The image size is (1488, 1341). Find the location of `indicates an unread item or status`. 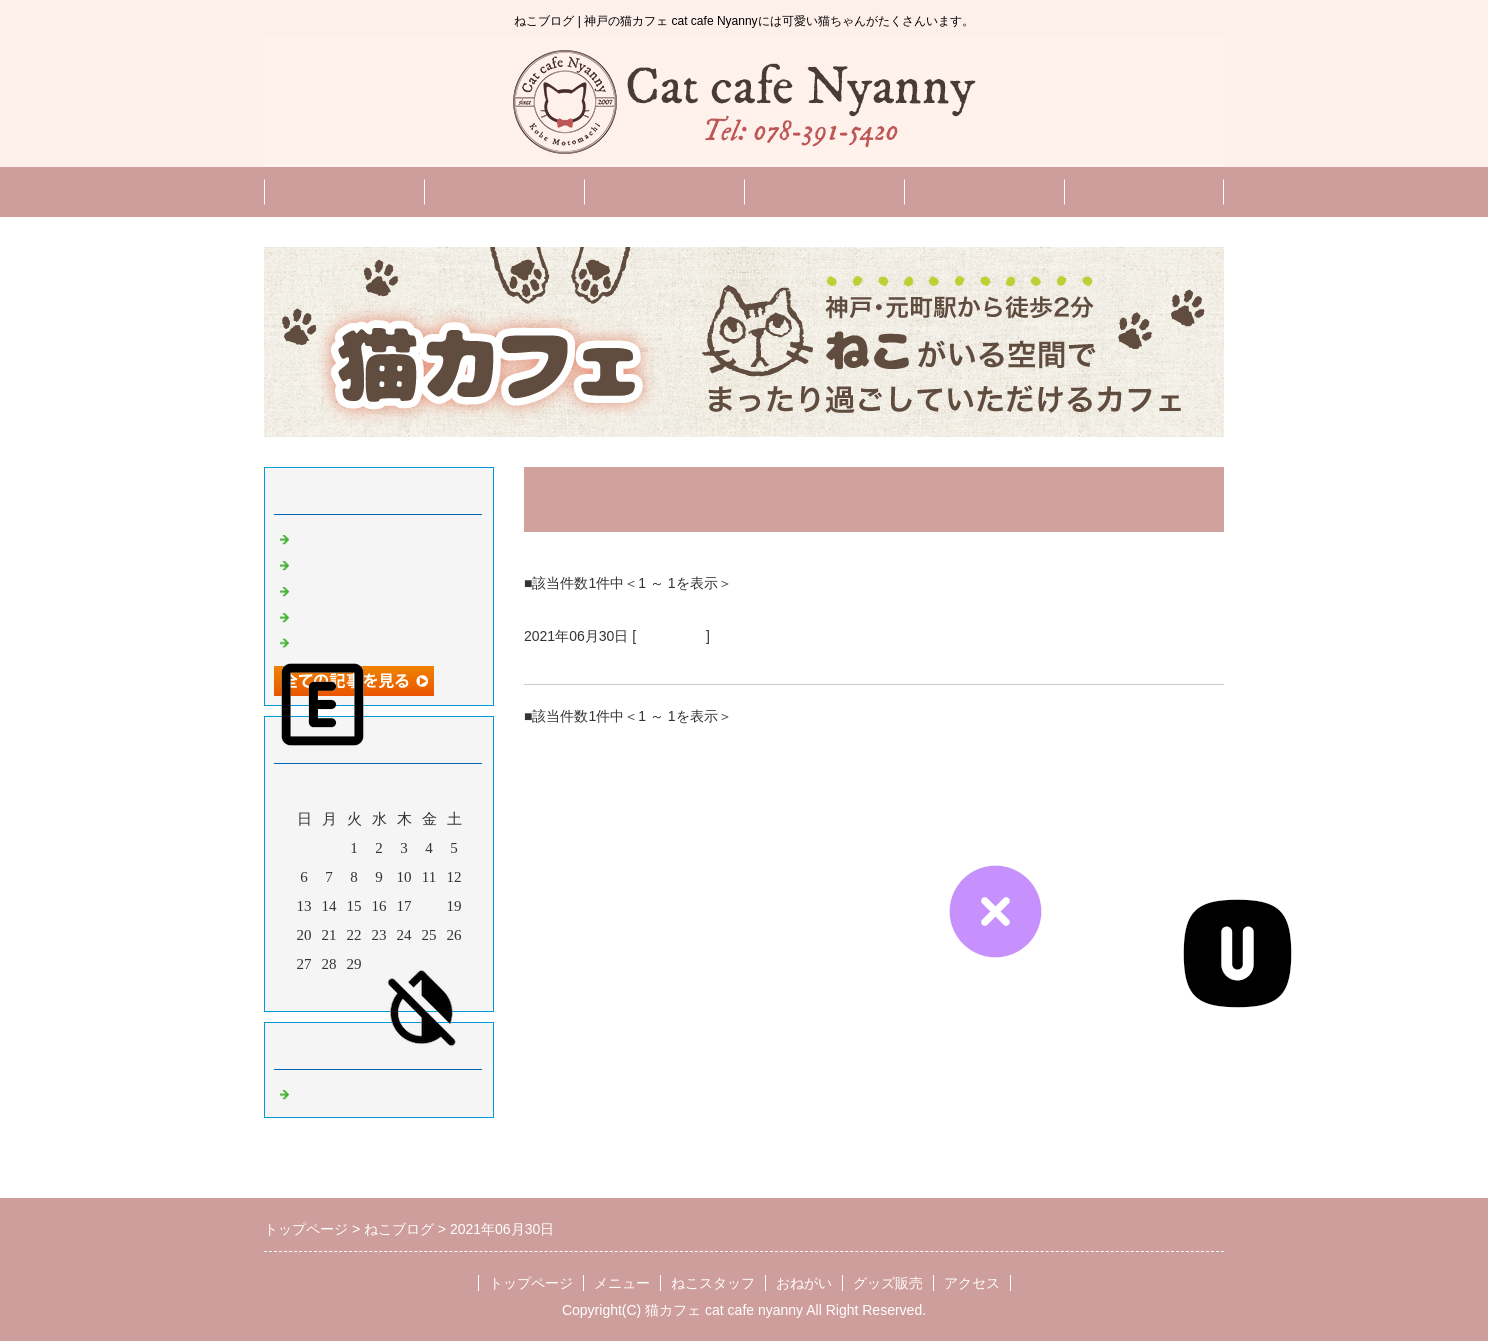

indicates an unread item or status is located at coordinates (1237, 953).